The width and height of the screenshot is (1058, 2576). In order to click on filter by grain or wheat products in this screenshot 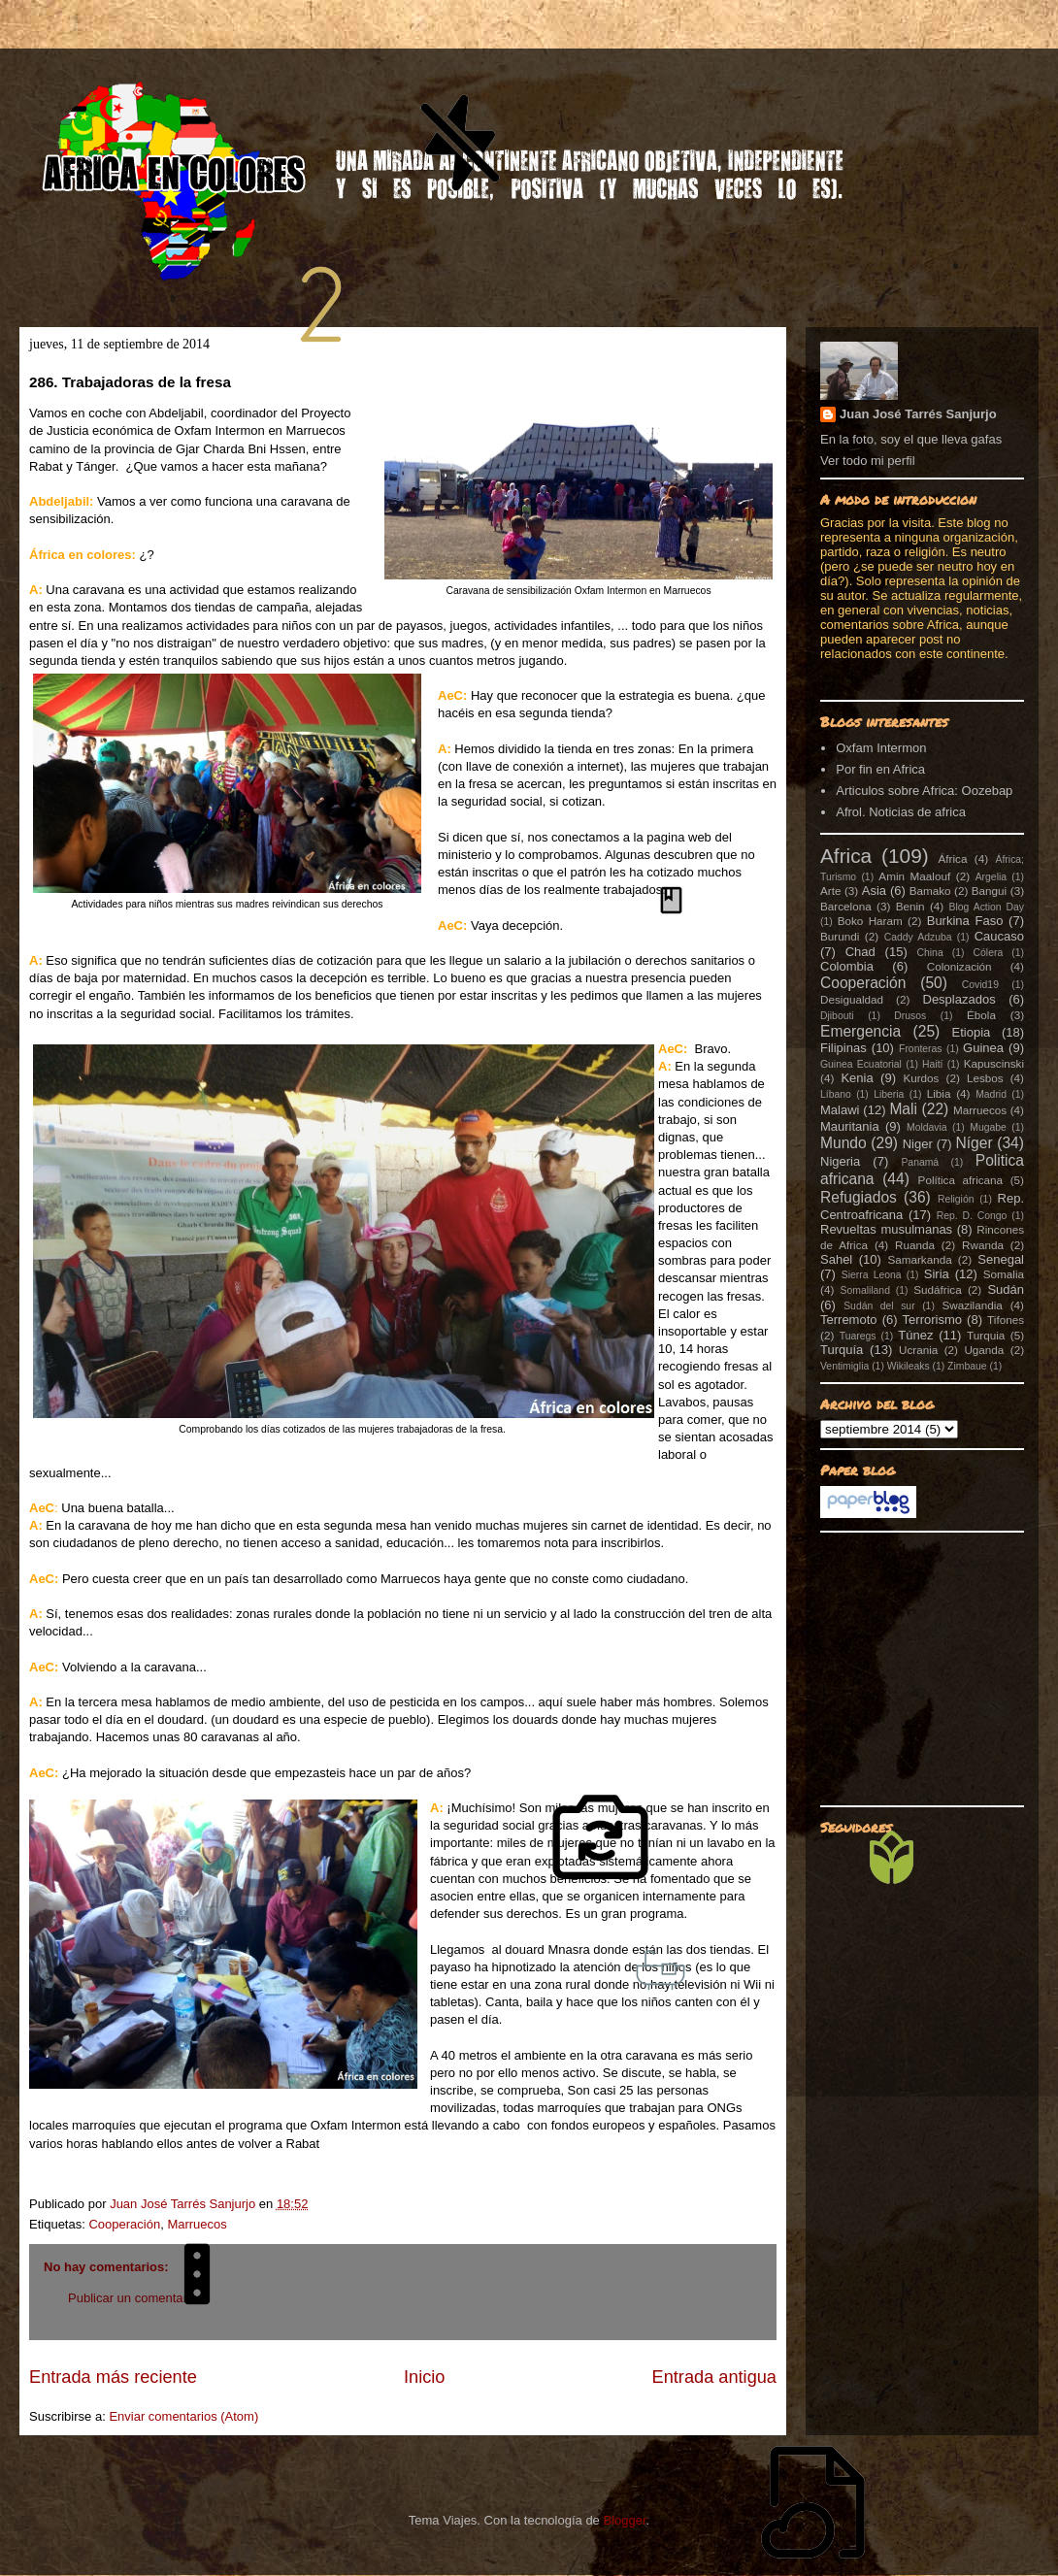, I will do `click(891, 1858)`.